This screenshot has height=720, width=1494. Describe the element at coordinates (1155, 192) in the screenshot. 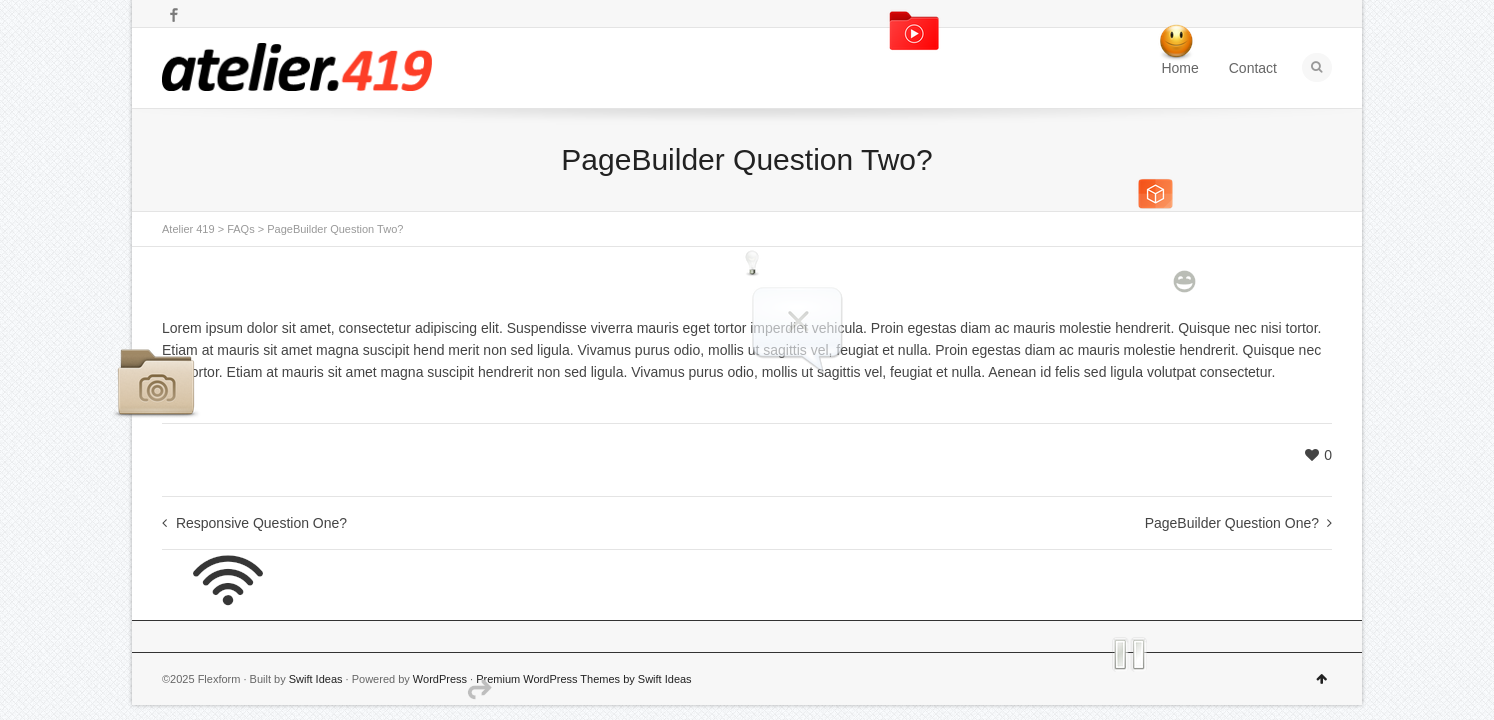

I see `3D model file in STL binary format` at that location.